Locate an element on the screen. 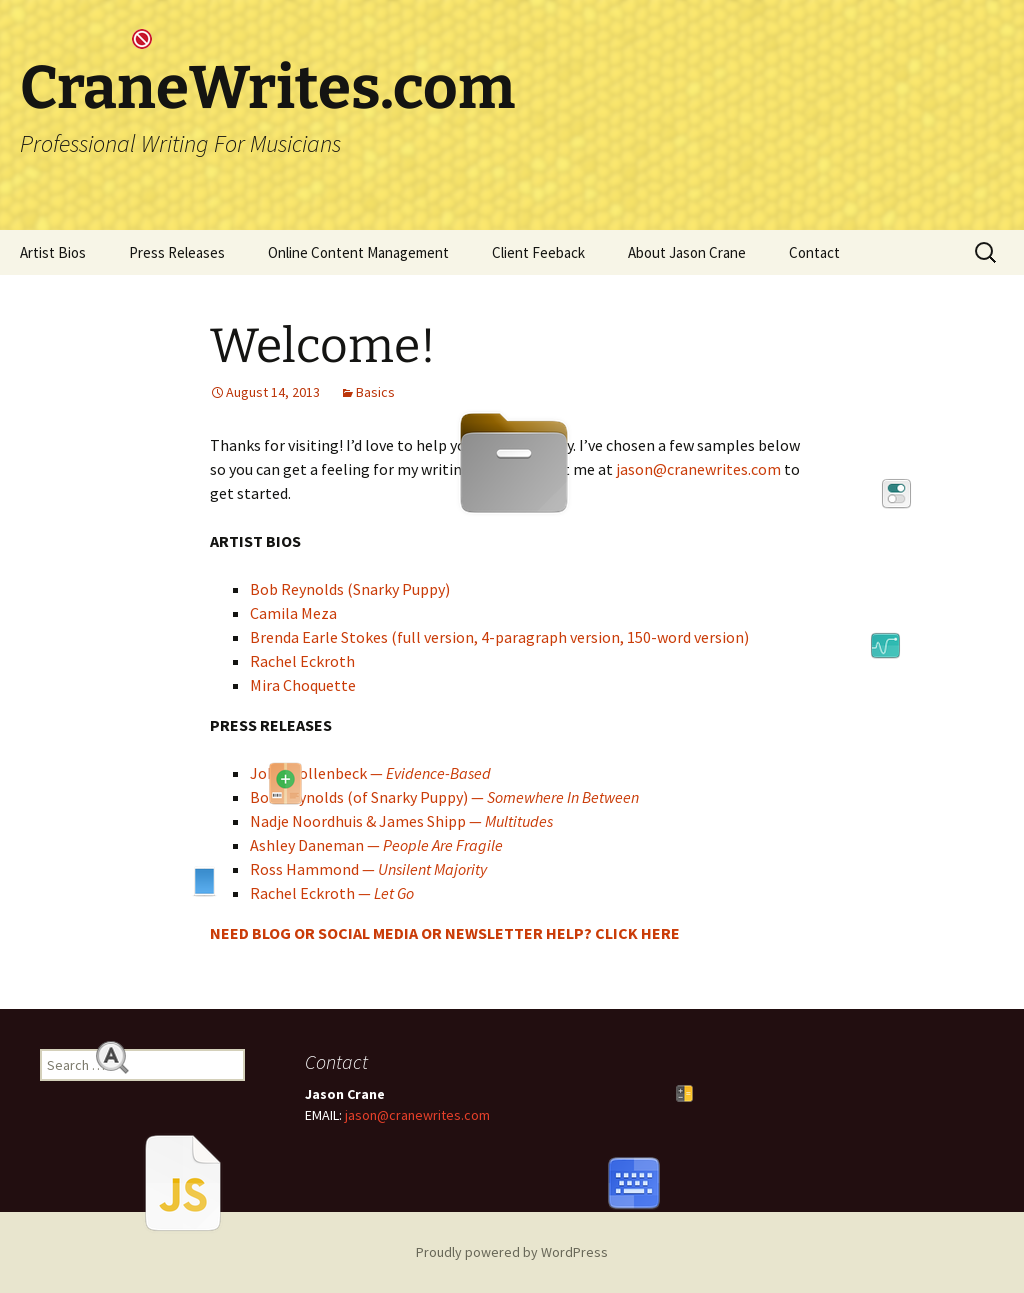 The height and width of the screenshot is (1293, 1024). a javascript source code file is located at coordinates (183, 1183).